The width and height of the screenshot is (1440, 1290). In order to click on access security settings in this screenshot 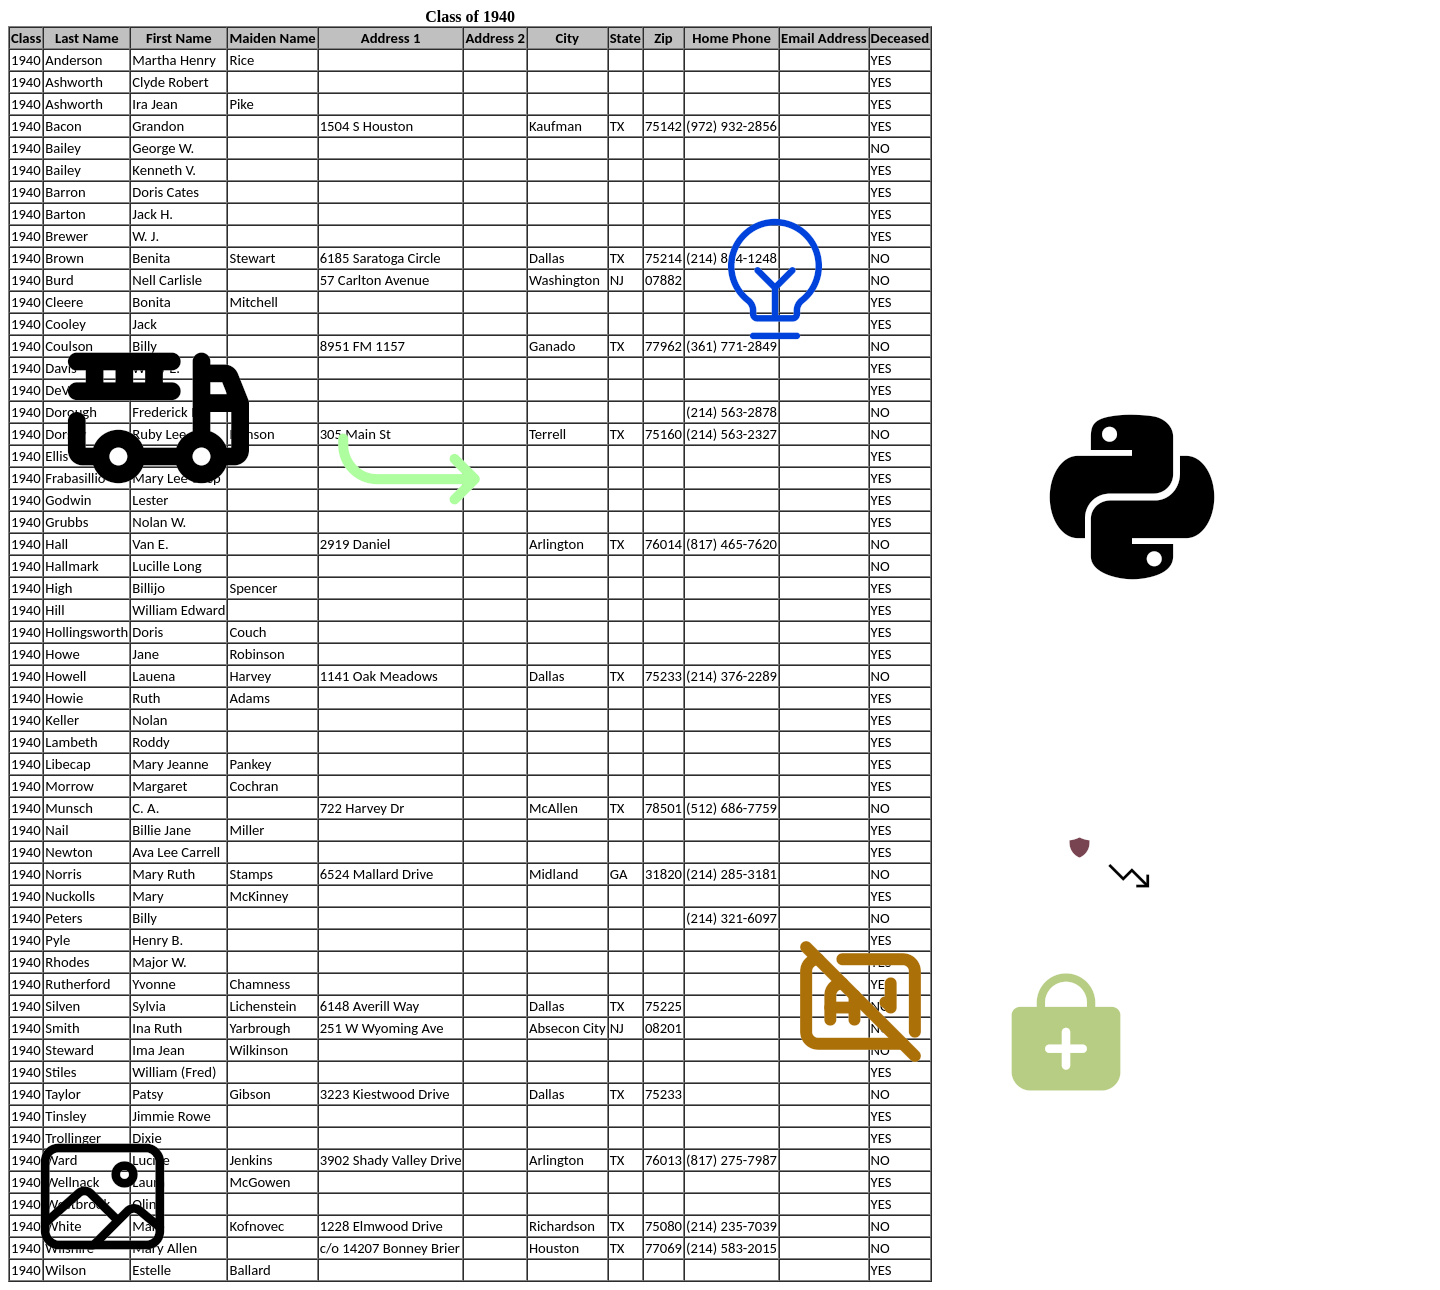, I will do `click(1079, 847)`.